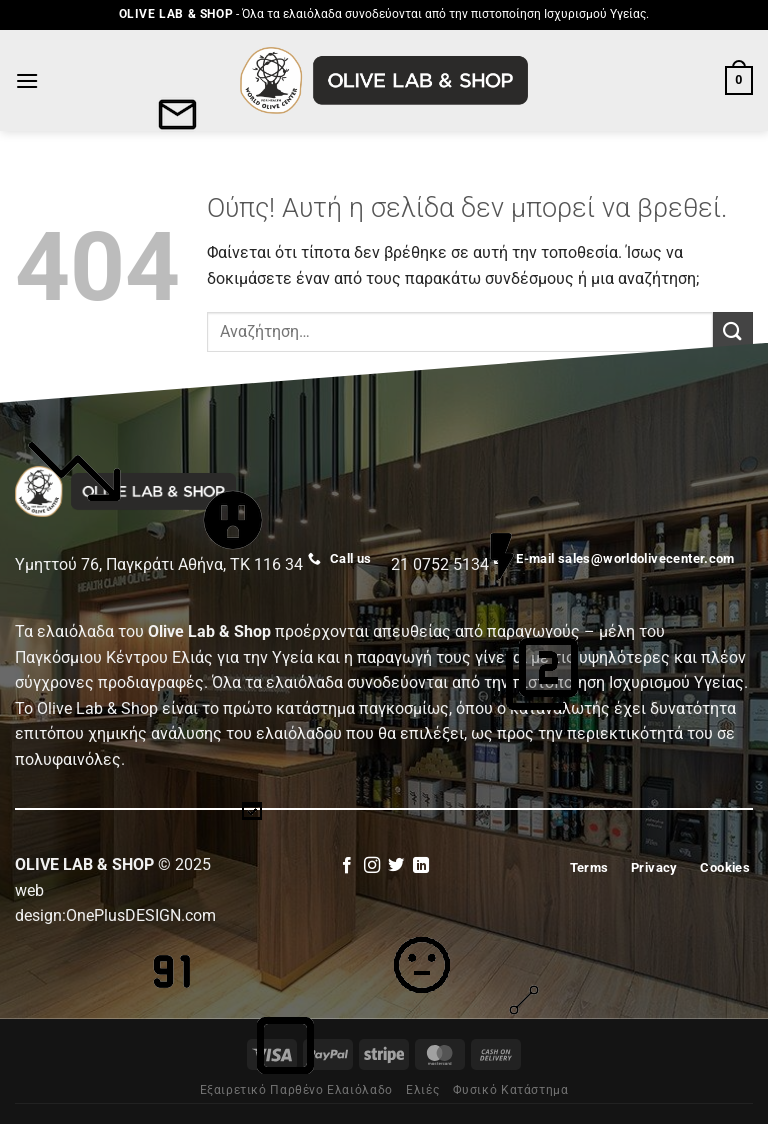  What do you see at coordinates (542, 674) in the screenshot?
I see `indicates 2 items selected or stacked` at bounding box center [542, 674].